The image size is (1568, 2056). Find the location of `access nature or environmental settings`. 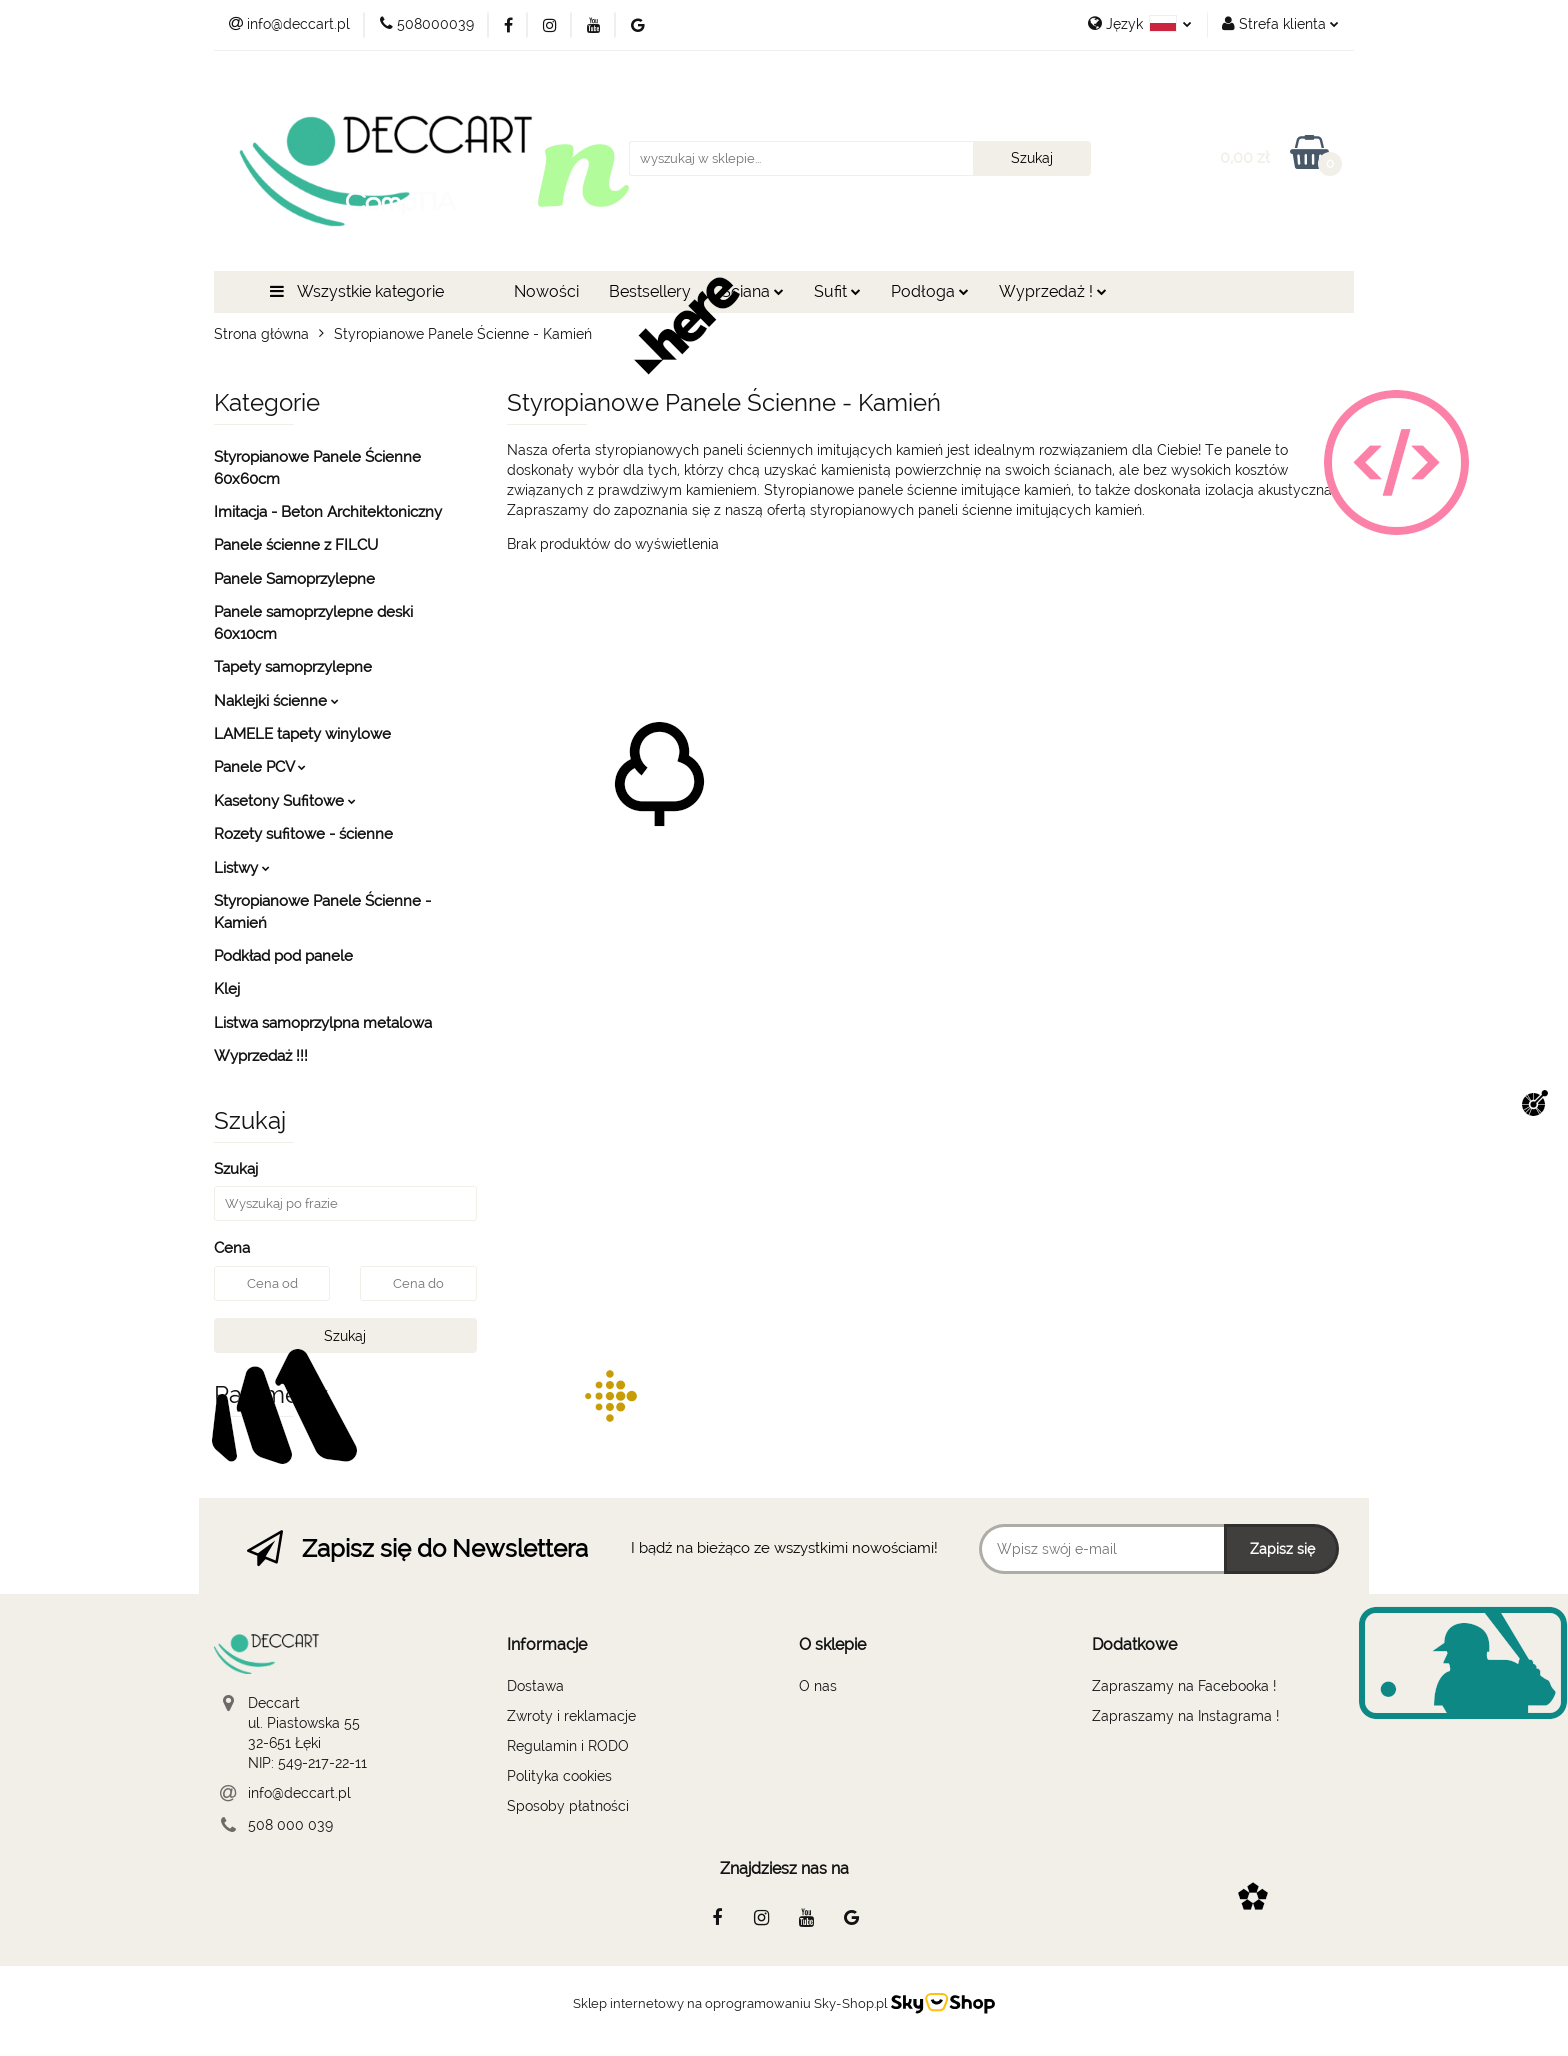

access nature or environmental settings is located at coordinates (659, 776).